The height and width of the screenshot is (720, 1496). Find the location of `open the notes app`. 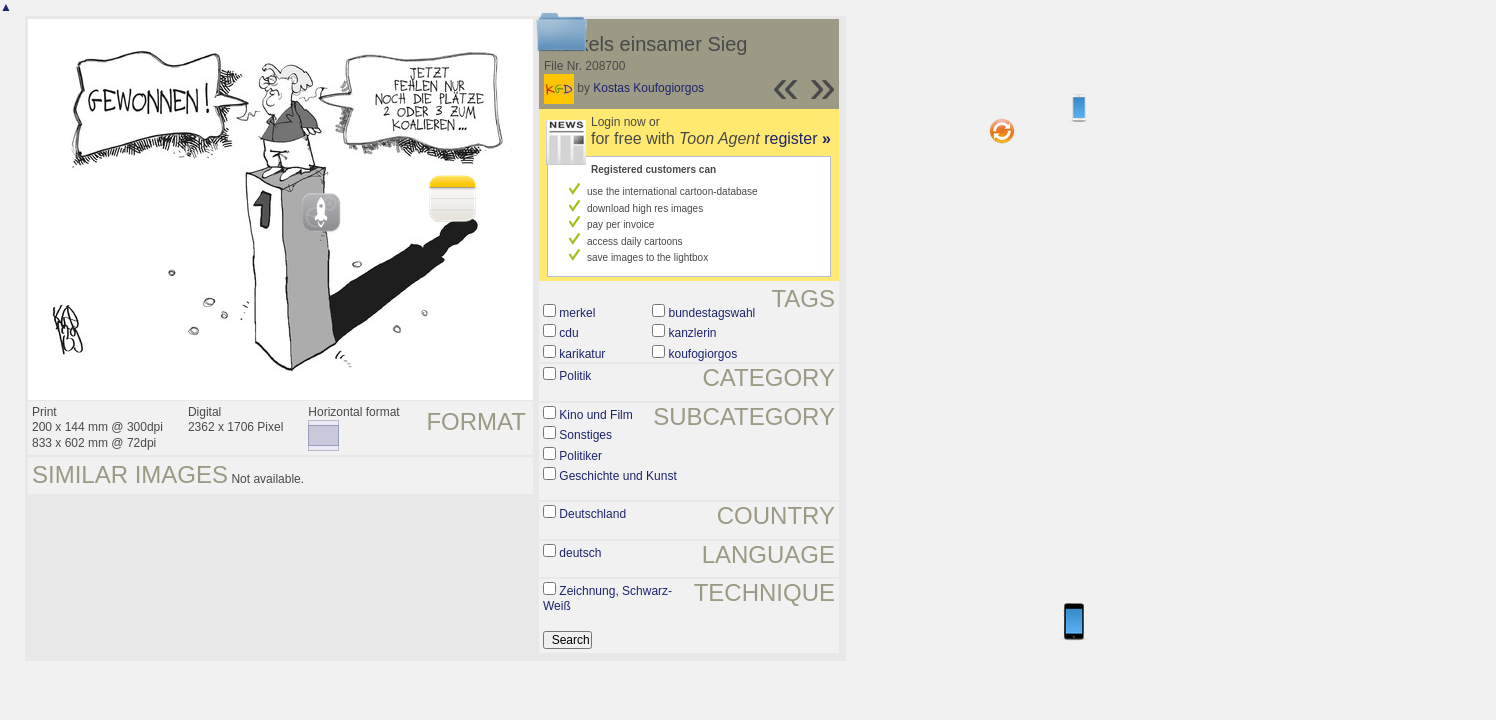

open the notes app is located at coordinates (452, 198).